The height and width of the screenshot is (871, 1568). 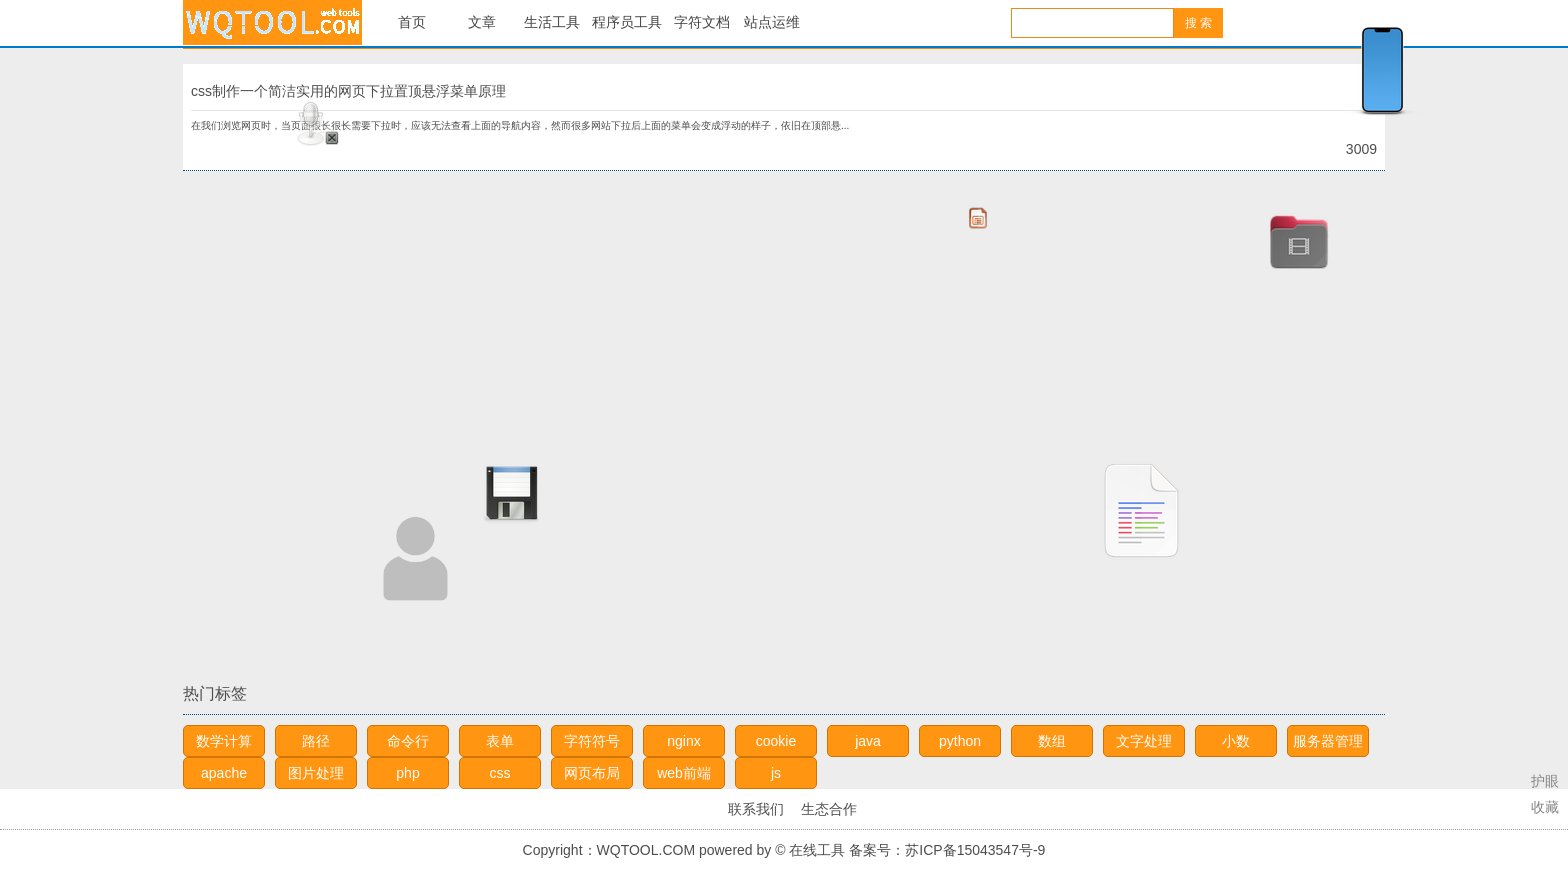 What do you see at coordinates (1141, 510) in the screenshot?
I see `open developer tools or IDE` at bounding box center [1141, 510].